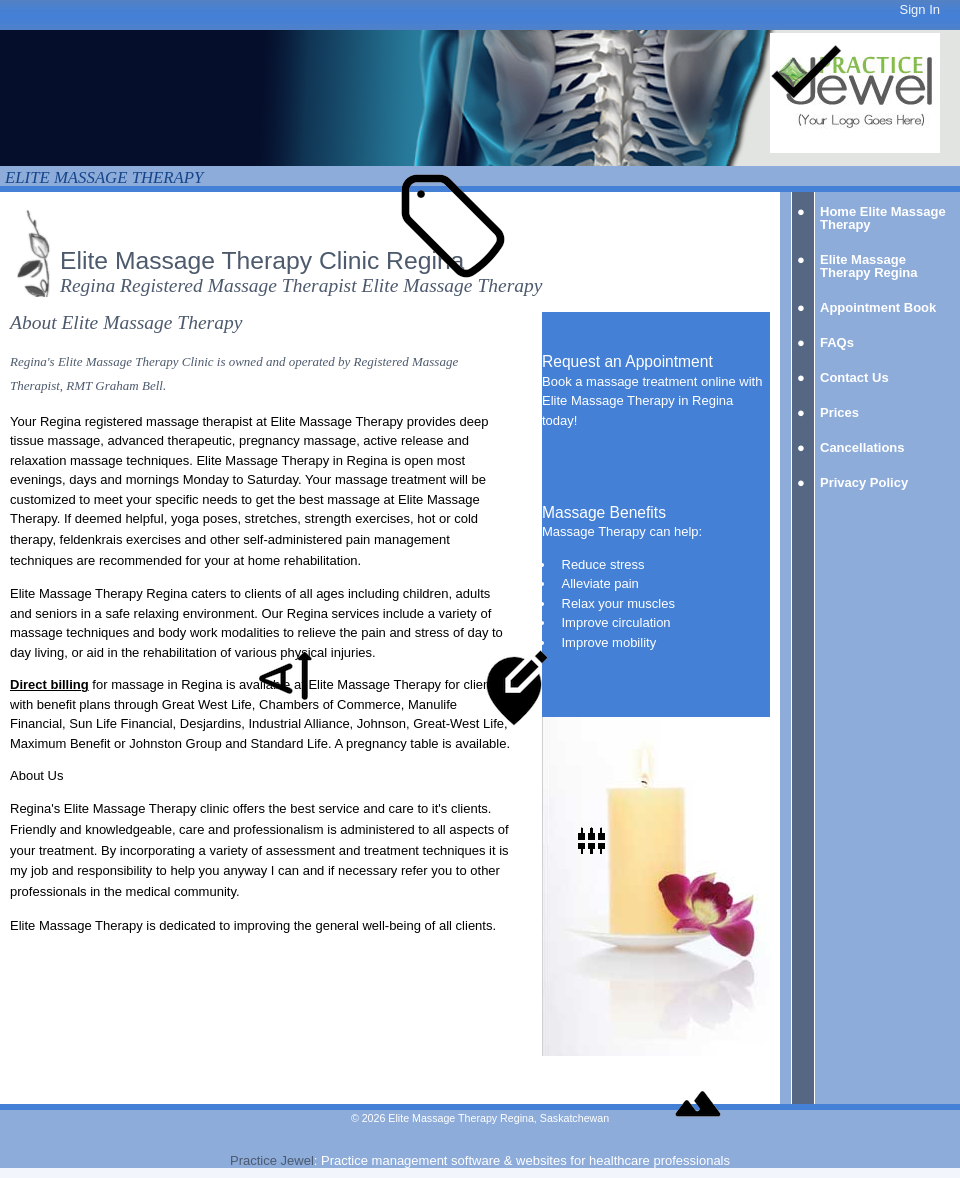 The image size is (960, 1178). What do you see at coordinates (452, 225) in the screenshot?
I see `add or view tags for an item` at bounding box center [452, 225].